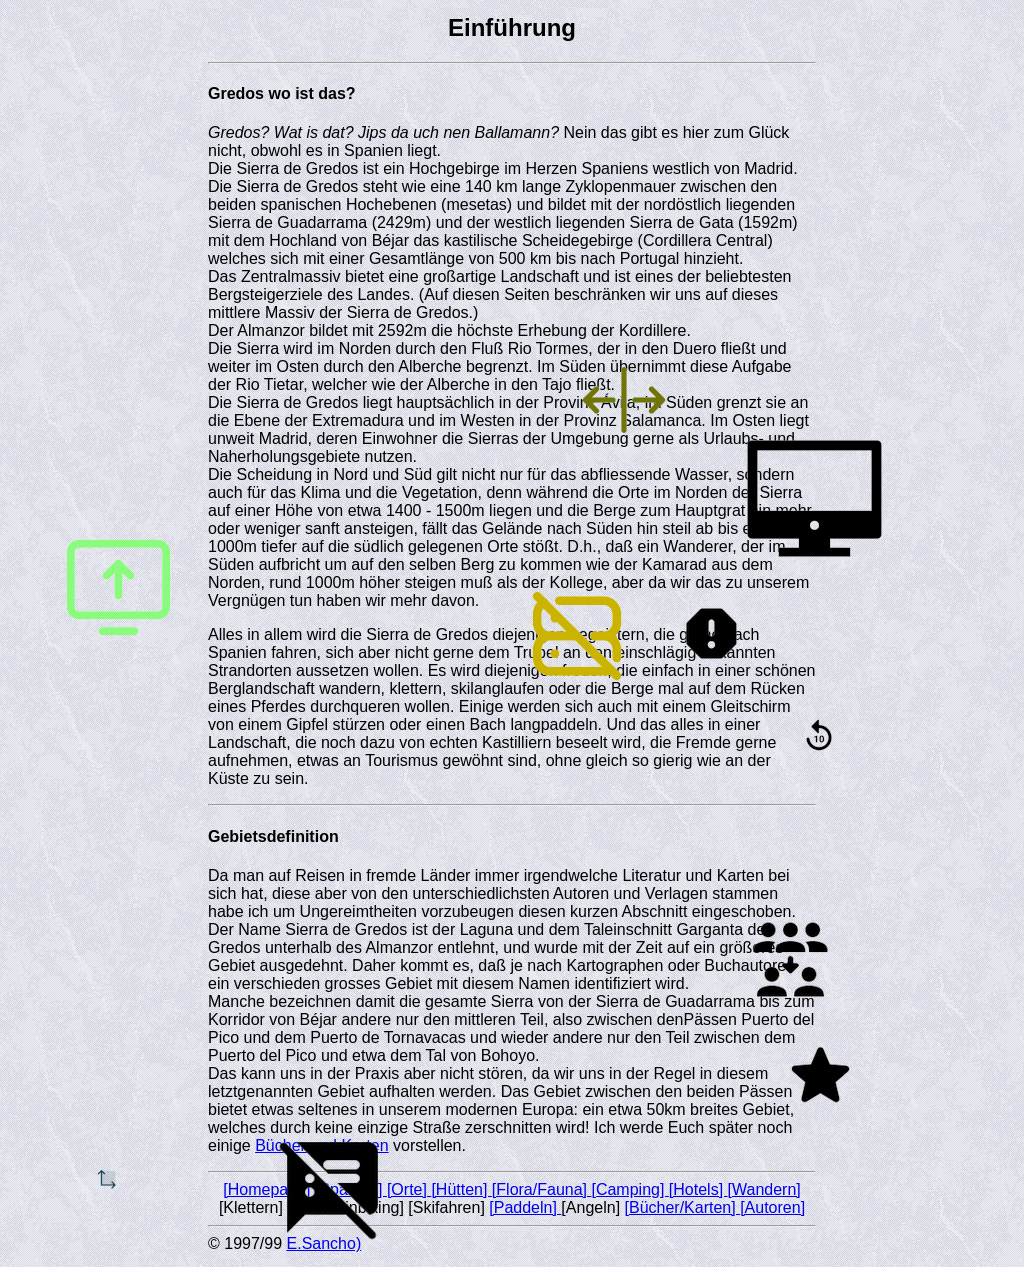  What do you see at coordinates (118, 583) in the screenshot?
I see `upload file to desktop or monitor` at bounding box center [118, 583].